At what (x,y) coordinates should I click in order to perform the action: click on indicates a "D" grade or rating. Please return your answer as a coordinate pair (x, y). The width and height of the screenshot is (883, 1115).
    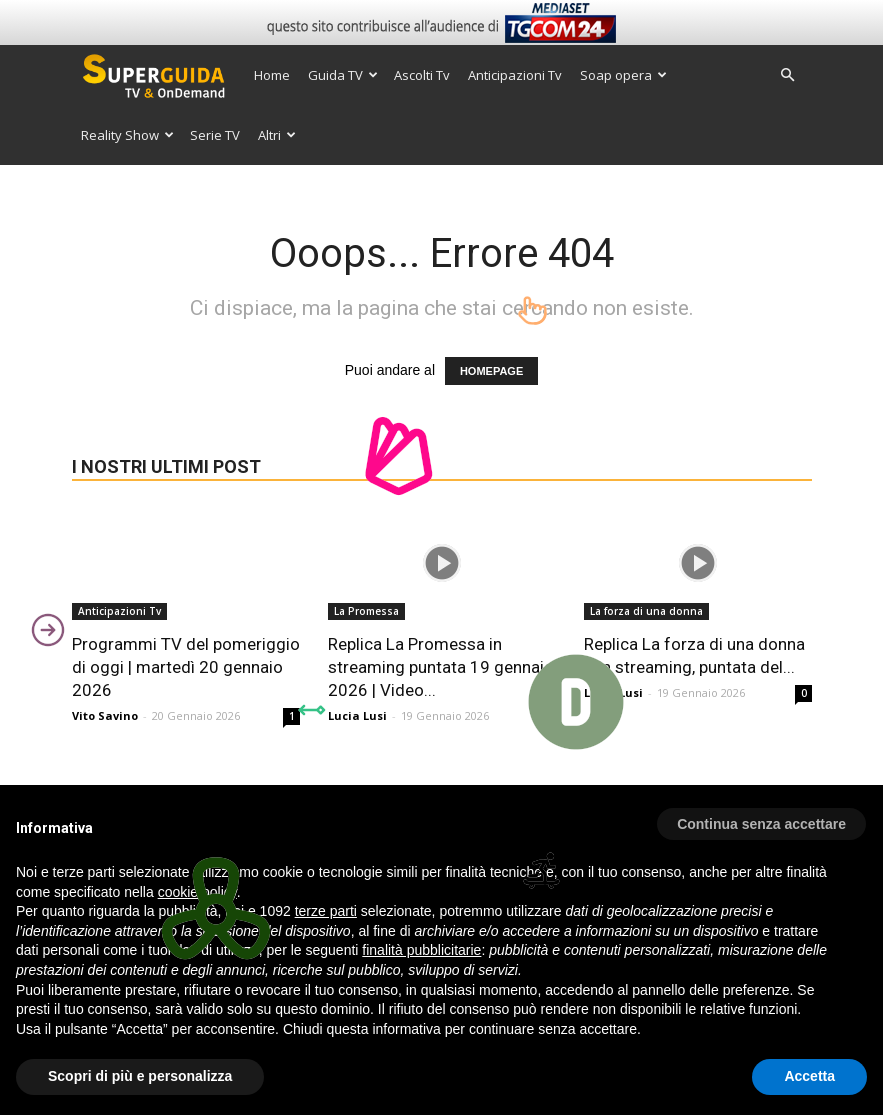
    Looking at the image, I should click on (576, 702).